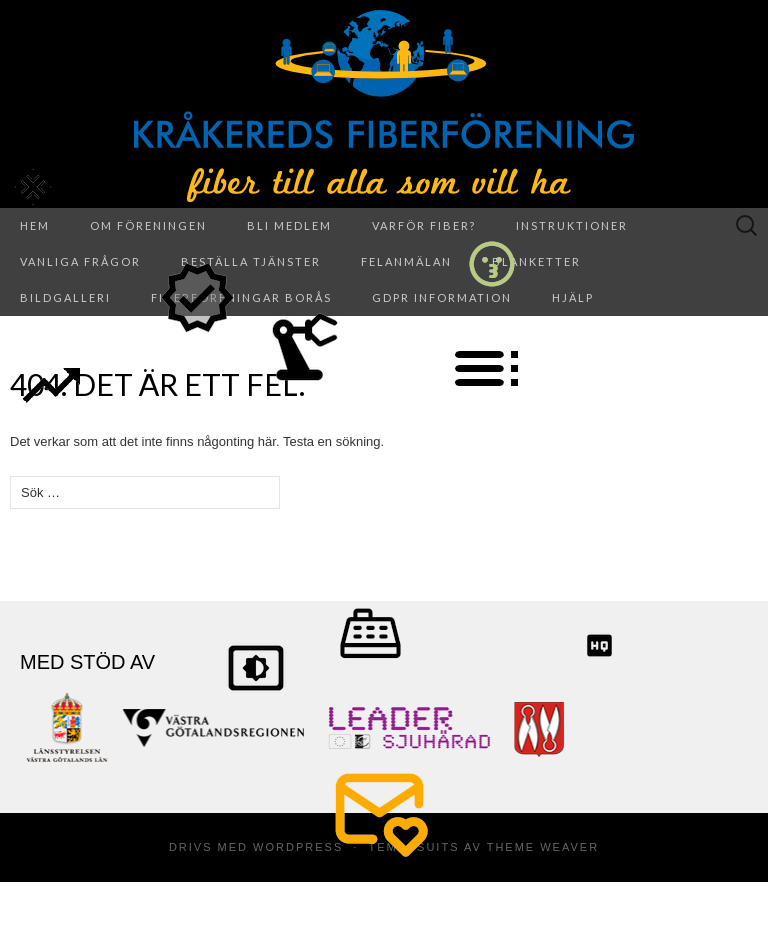  Describe the element at coordinates (599, 645) in the screenshot. I see `switch to high quality playback mode` at that location.